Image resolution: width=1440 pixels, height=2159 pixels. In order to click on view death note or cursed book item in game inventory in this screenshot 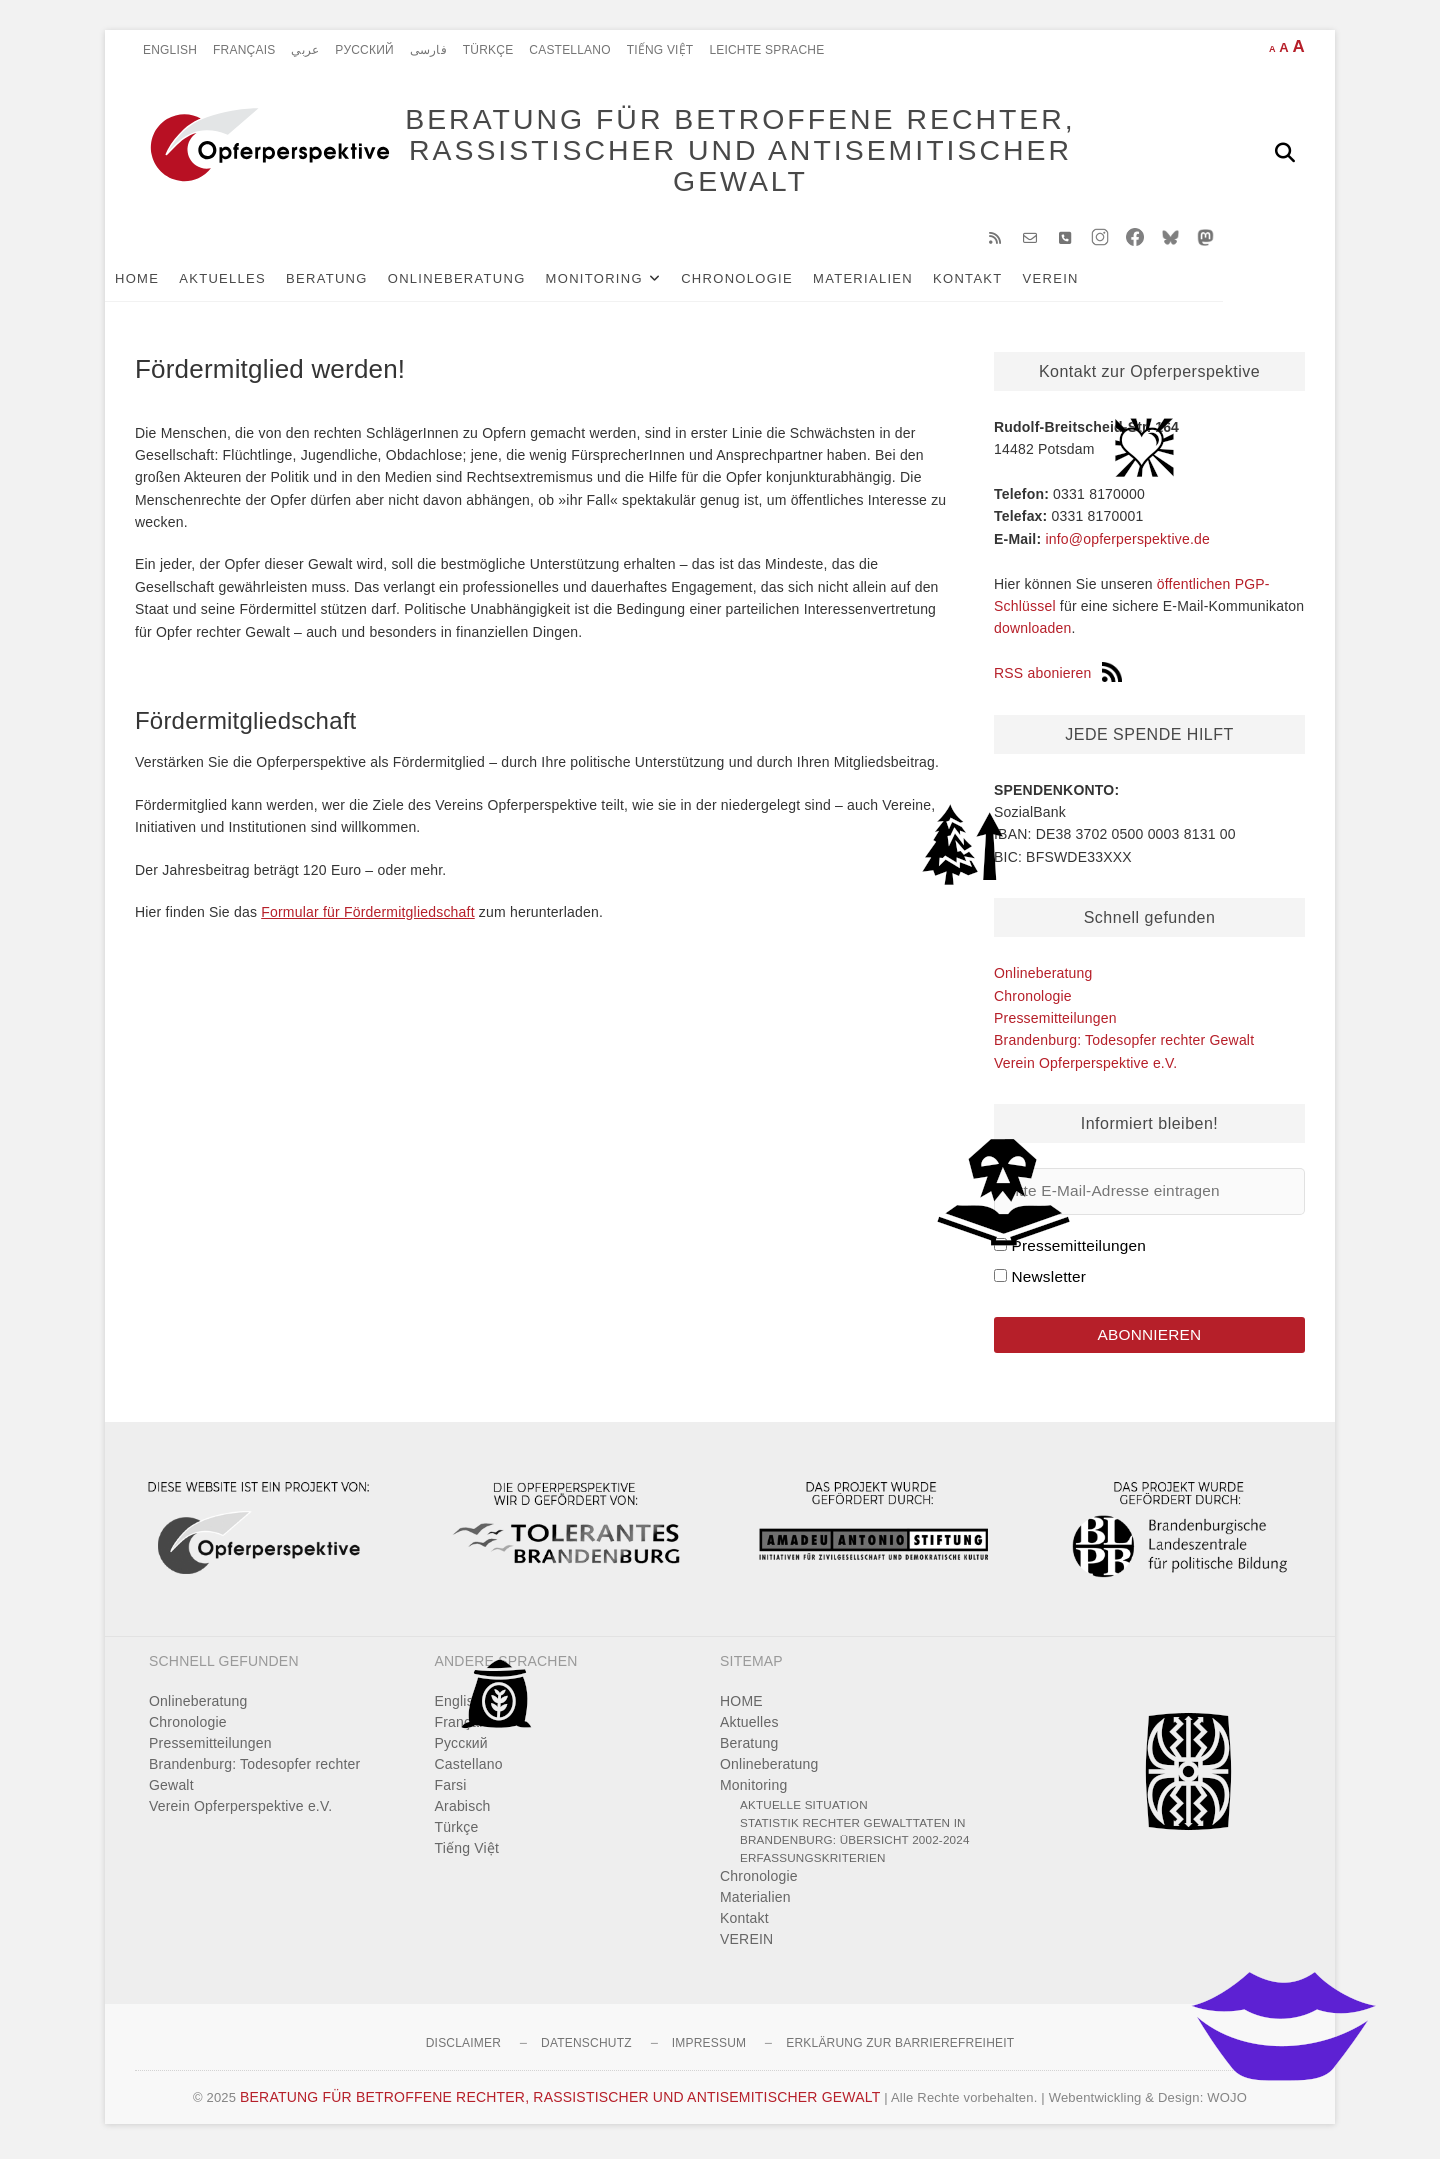, I will do `click(1003, 1196)`.